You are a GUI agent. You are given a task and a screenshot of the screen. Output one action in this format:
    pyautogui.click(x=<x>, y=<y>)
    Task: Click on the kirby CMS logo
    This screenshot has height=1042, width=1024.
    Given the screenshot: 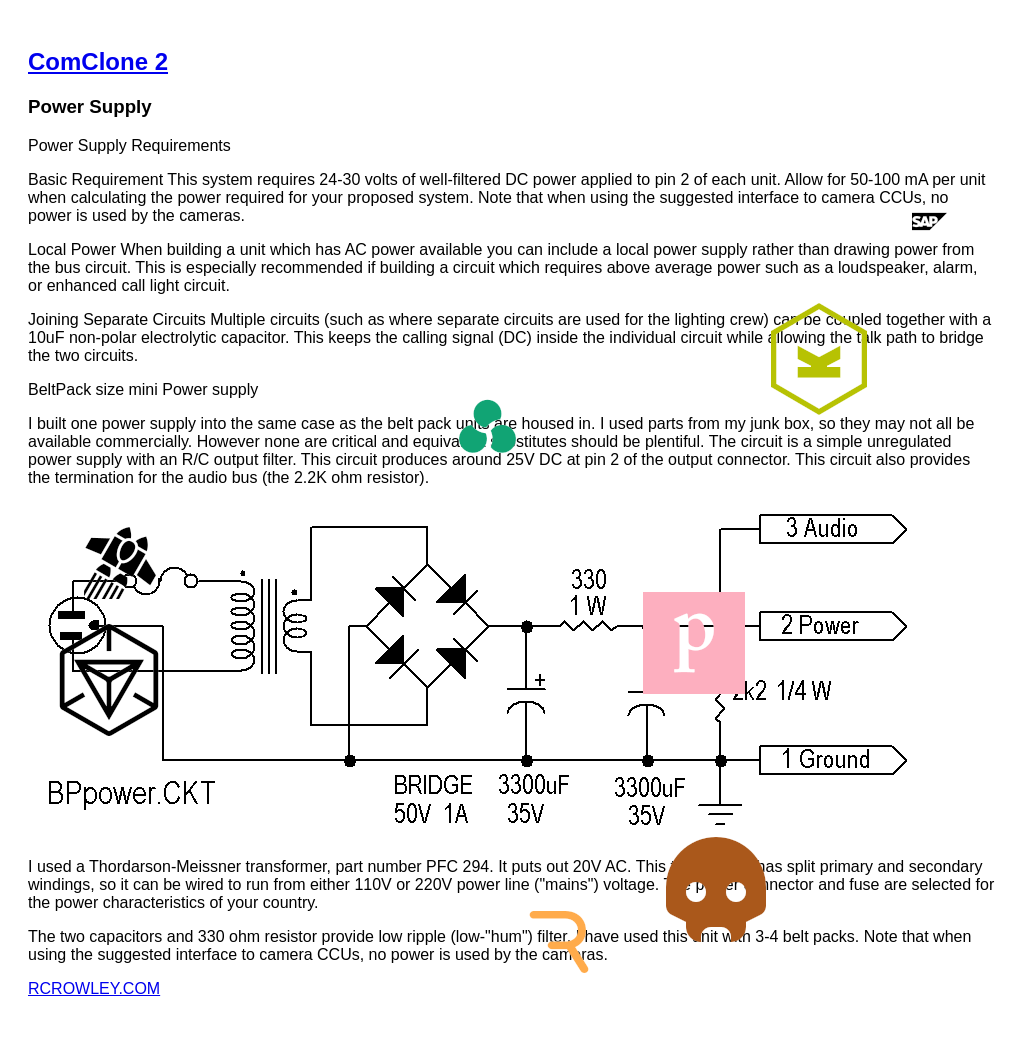 What is the action you would take?
    pyautogui.click(x=819, y=359)
    